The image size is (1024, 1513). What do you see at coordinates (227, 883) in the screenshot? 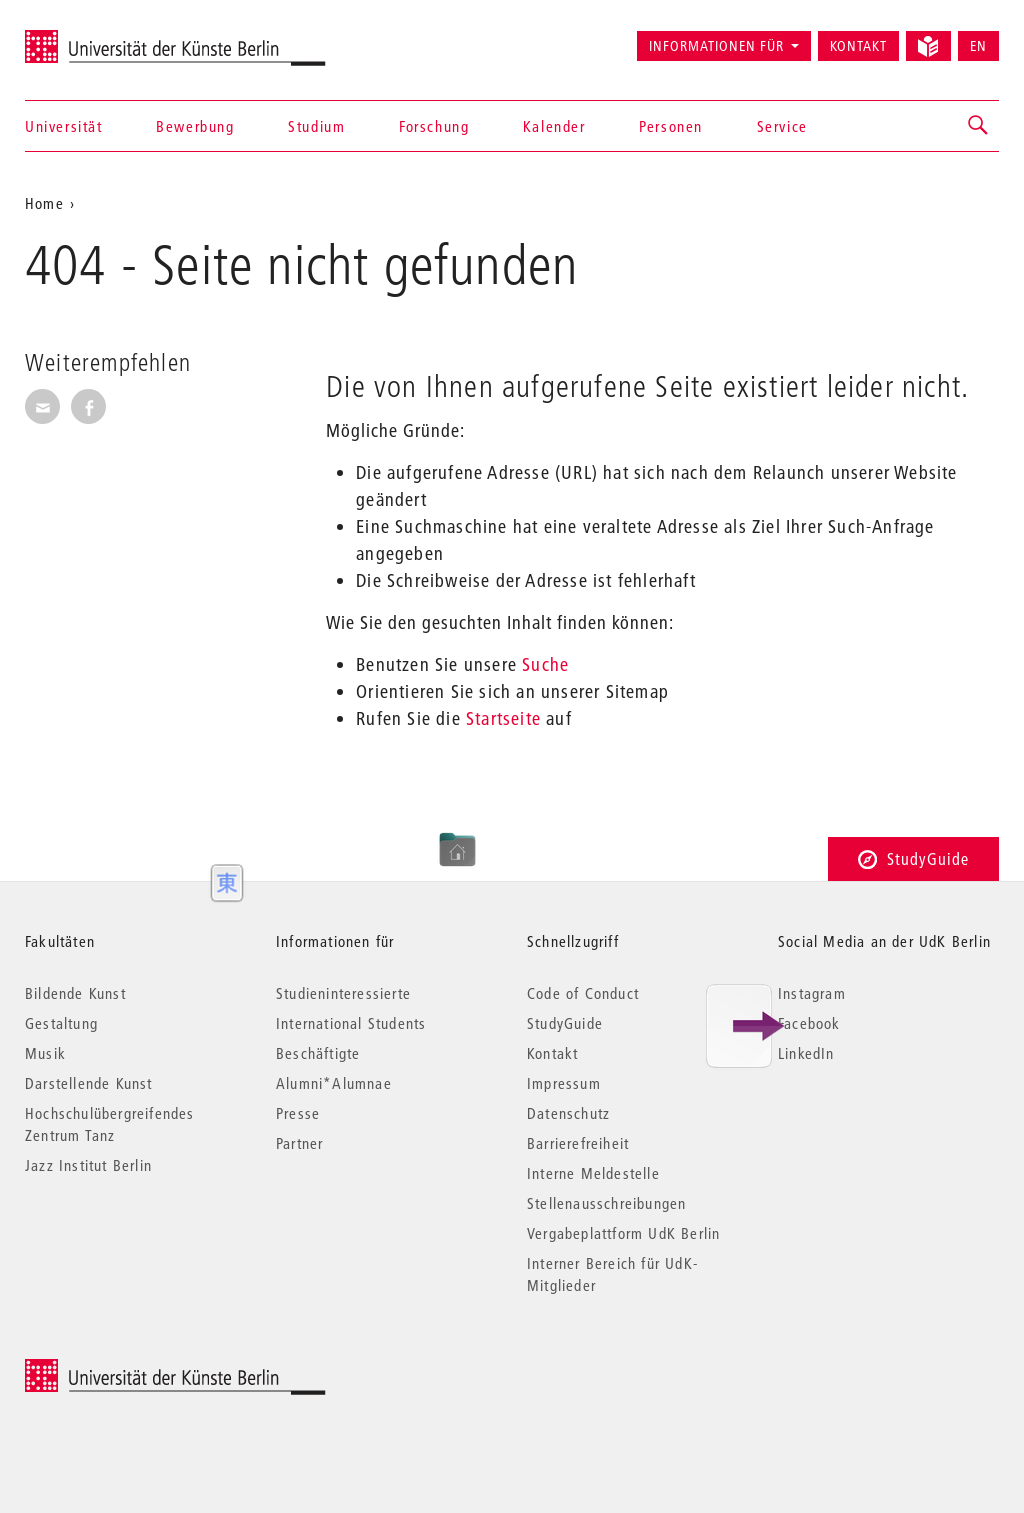
I see `launch the mahjongg tile matching game` at bounding box center [227, 883].